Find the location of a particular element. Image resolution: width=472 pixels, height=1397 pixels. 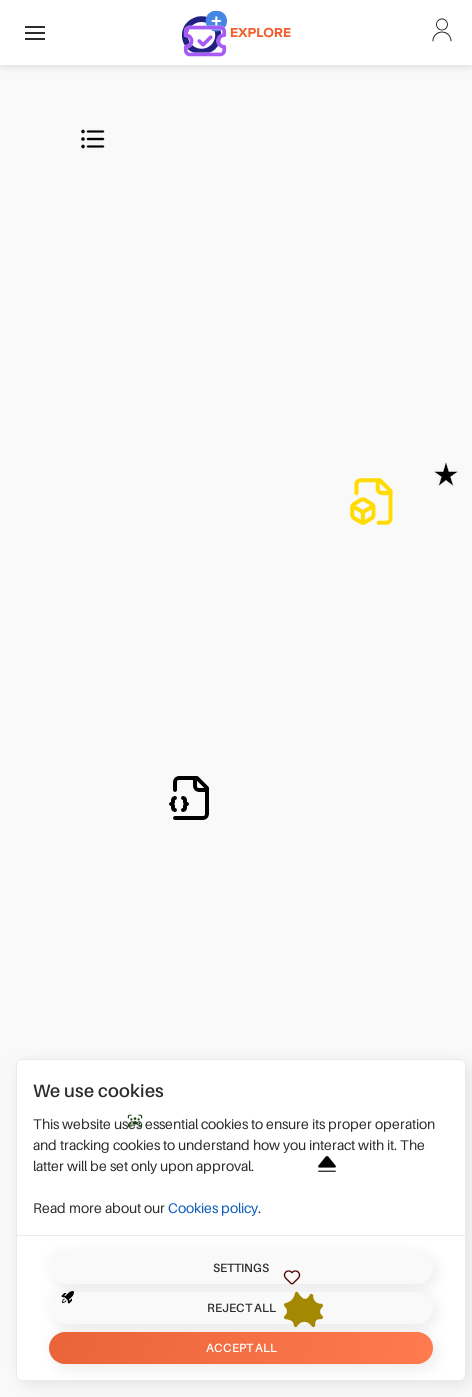

view 3d model file is located at coordinates (373, 501).